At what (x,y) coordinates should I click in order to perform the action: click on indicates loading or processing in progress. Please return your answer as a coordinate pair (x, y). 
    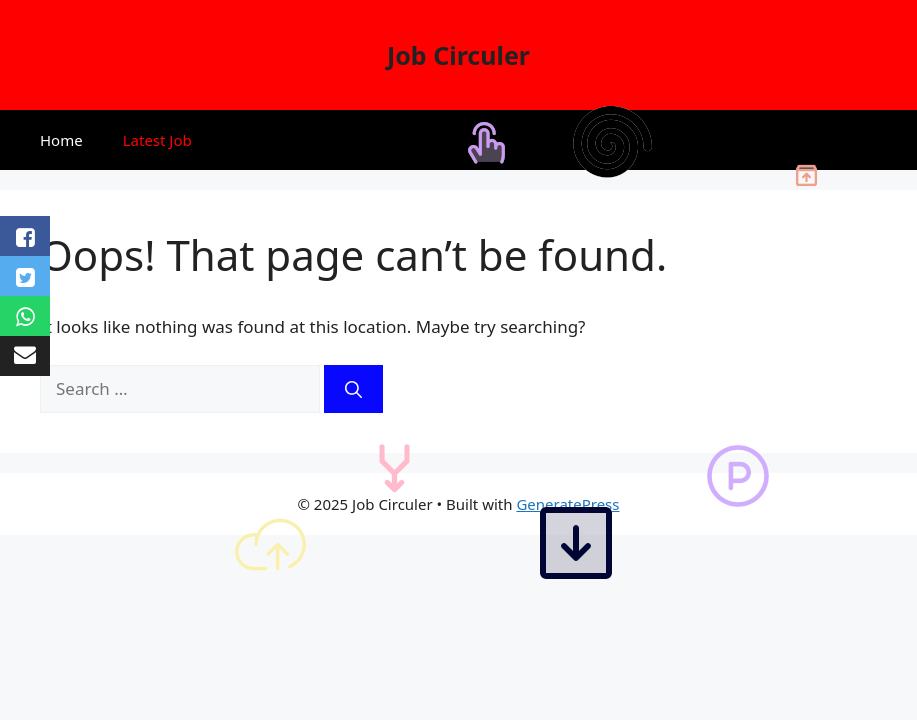
    Looking at the image, I should click on (609, 143).